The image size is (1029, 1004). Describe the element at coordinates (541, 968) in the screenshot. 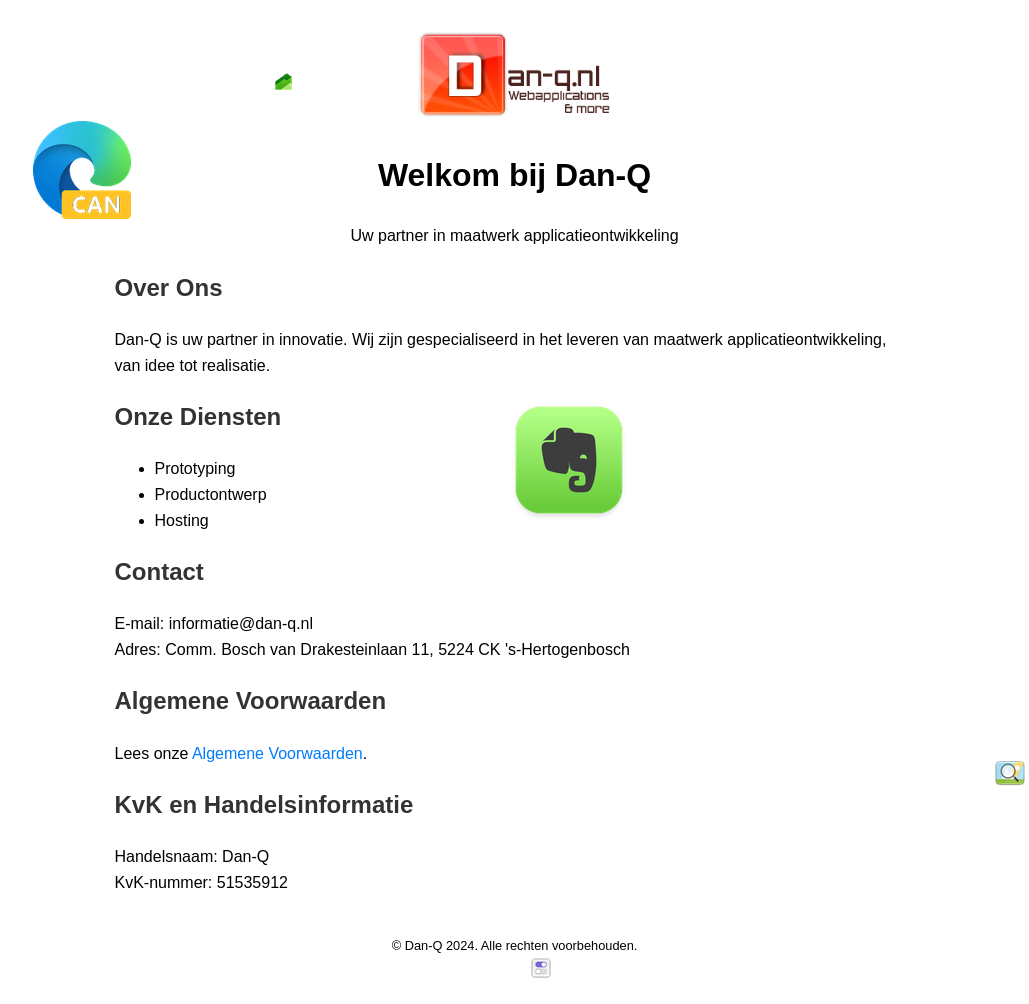

I see `open unity tweak tool settings` at that location.